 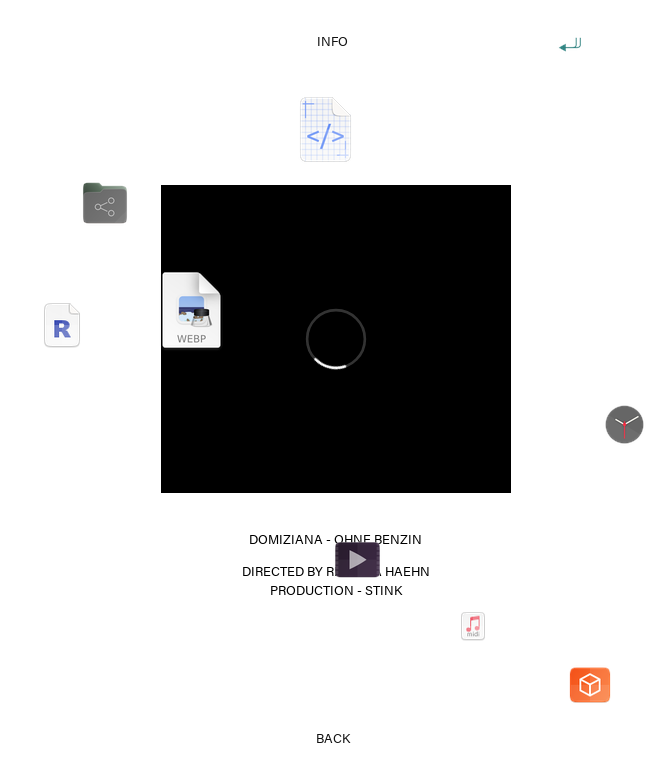 What do you see at coordinates (569, 44) in the screenshot?
I see `reply to all recipients of an email` at bounding box center [569, 44].